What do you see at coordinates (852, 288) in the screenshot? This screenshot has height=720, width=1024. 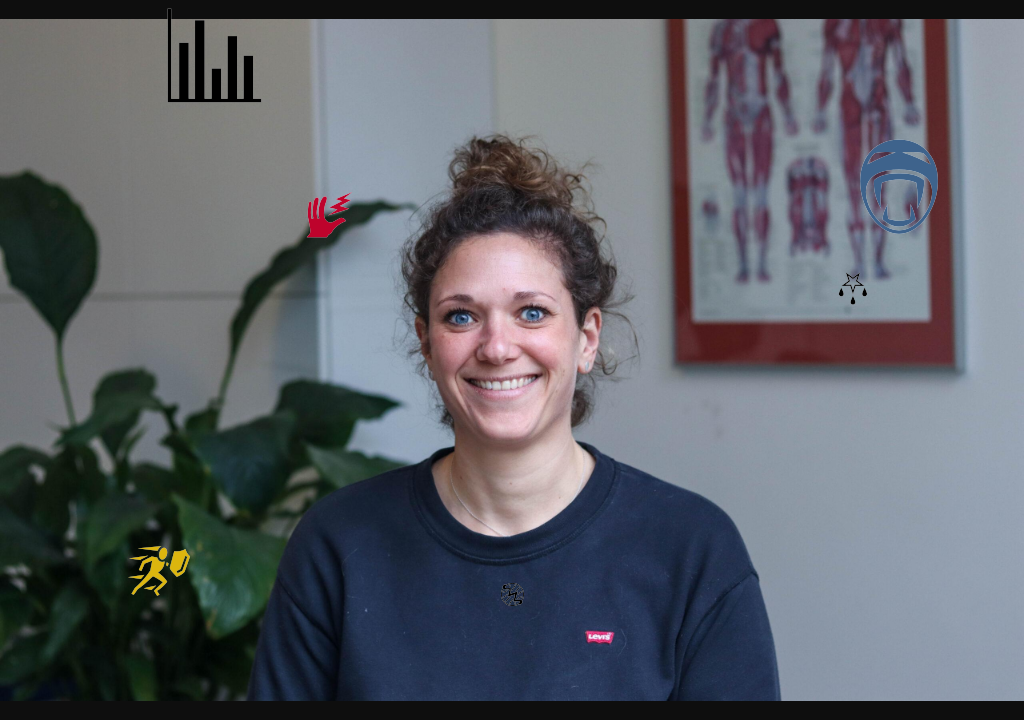 I see `indicates a dissolving or expiring bonus` at bounding box center [852, 288].